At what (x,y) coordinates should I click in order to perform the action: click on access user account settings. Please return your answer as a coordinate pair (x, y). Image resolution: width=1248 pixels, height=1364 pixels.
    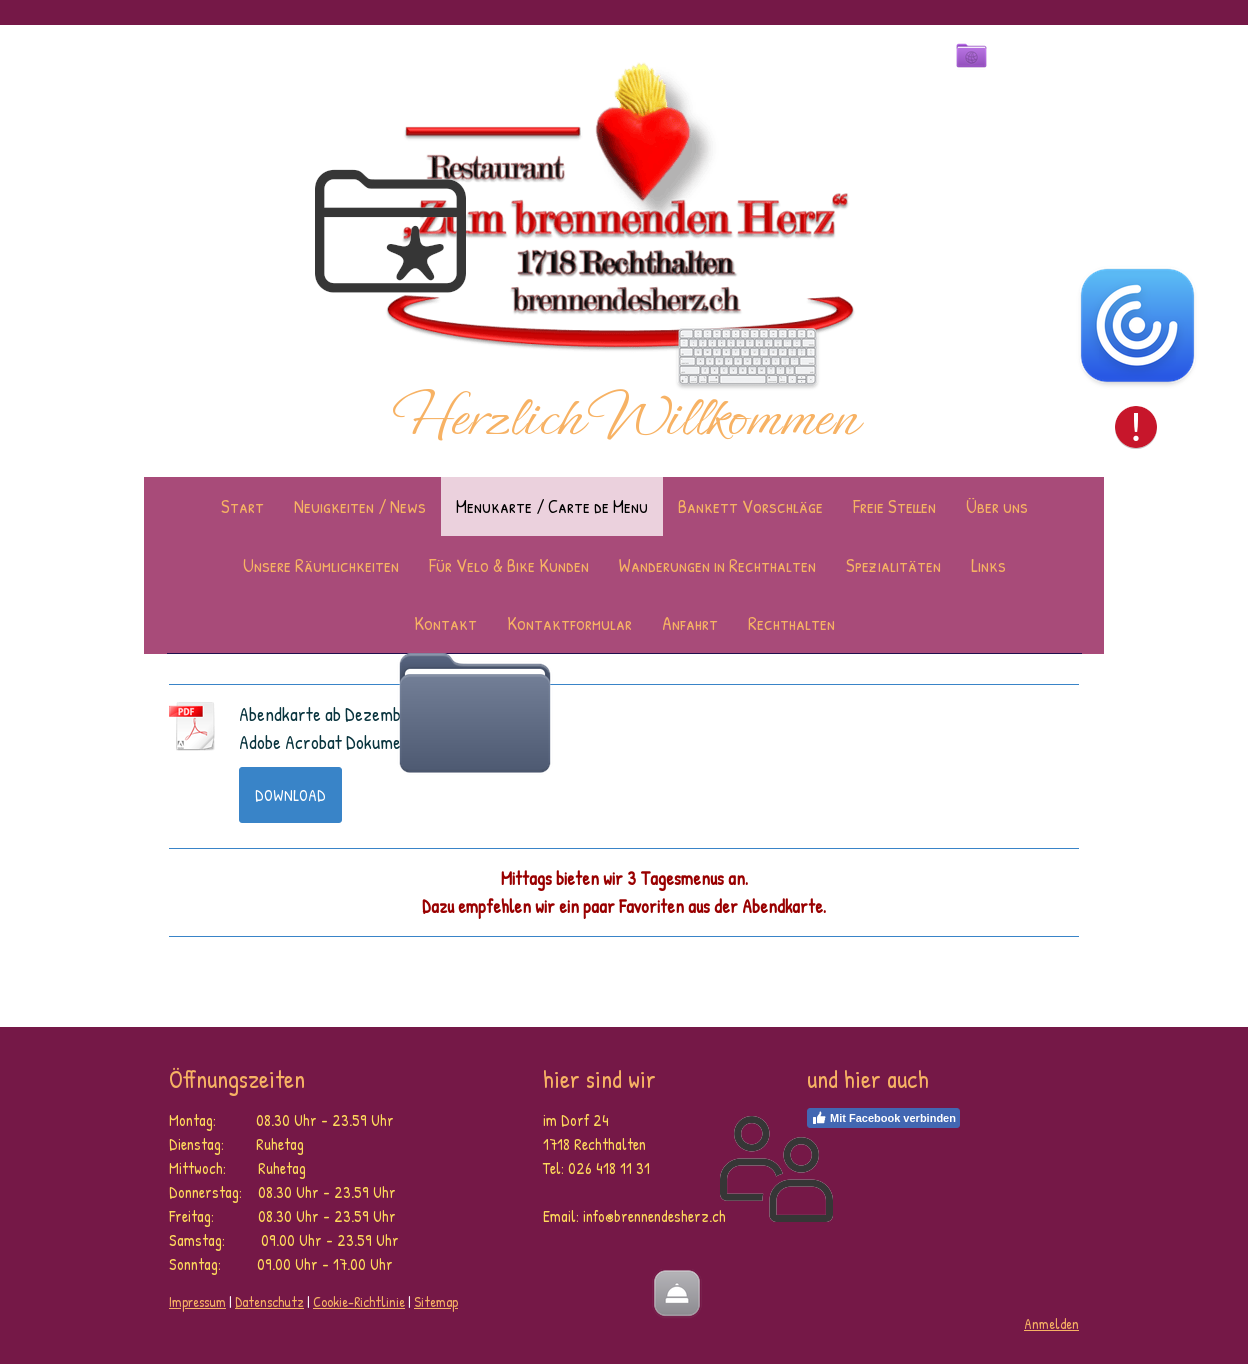
    Looking at the image, I should click on (776, 1165).